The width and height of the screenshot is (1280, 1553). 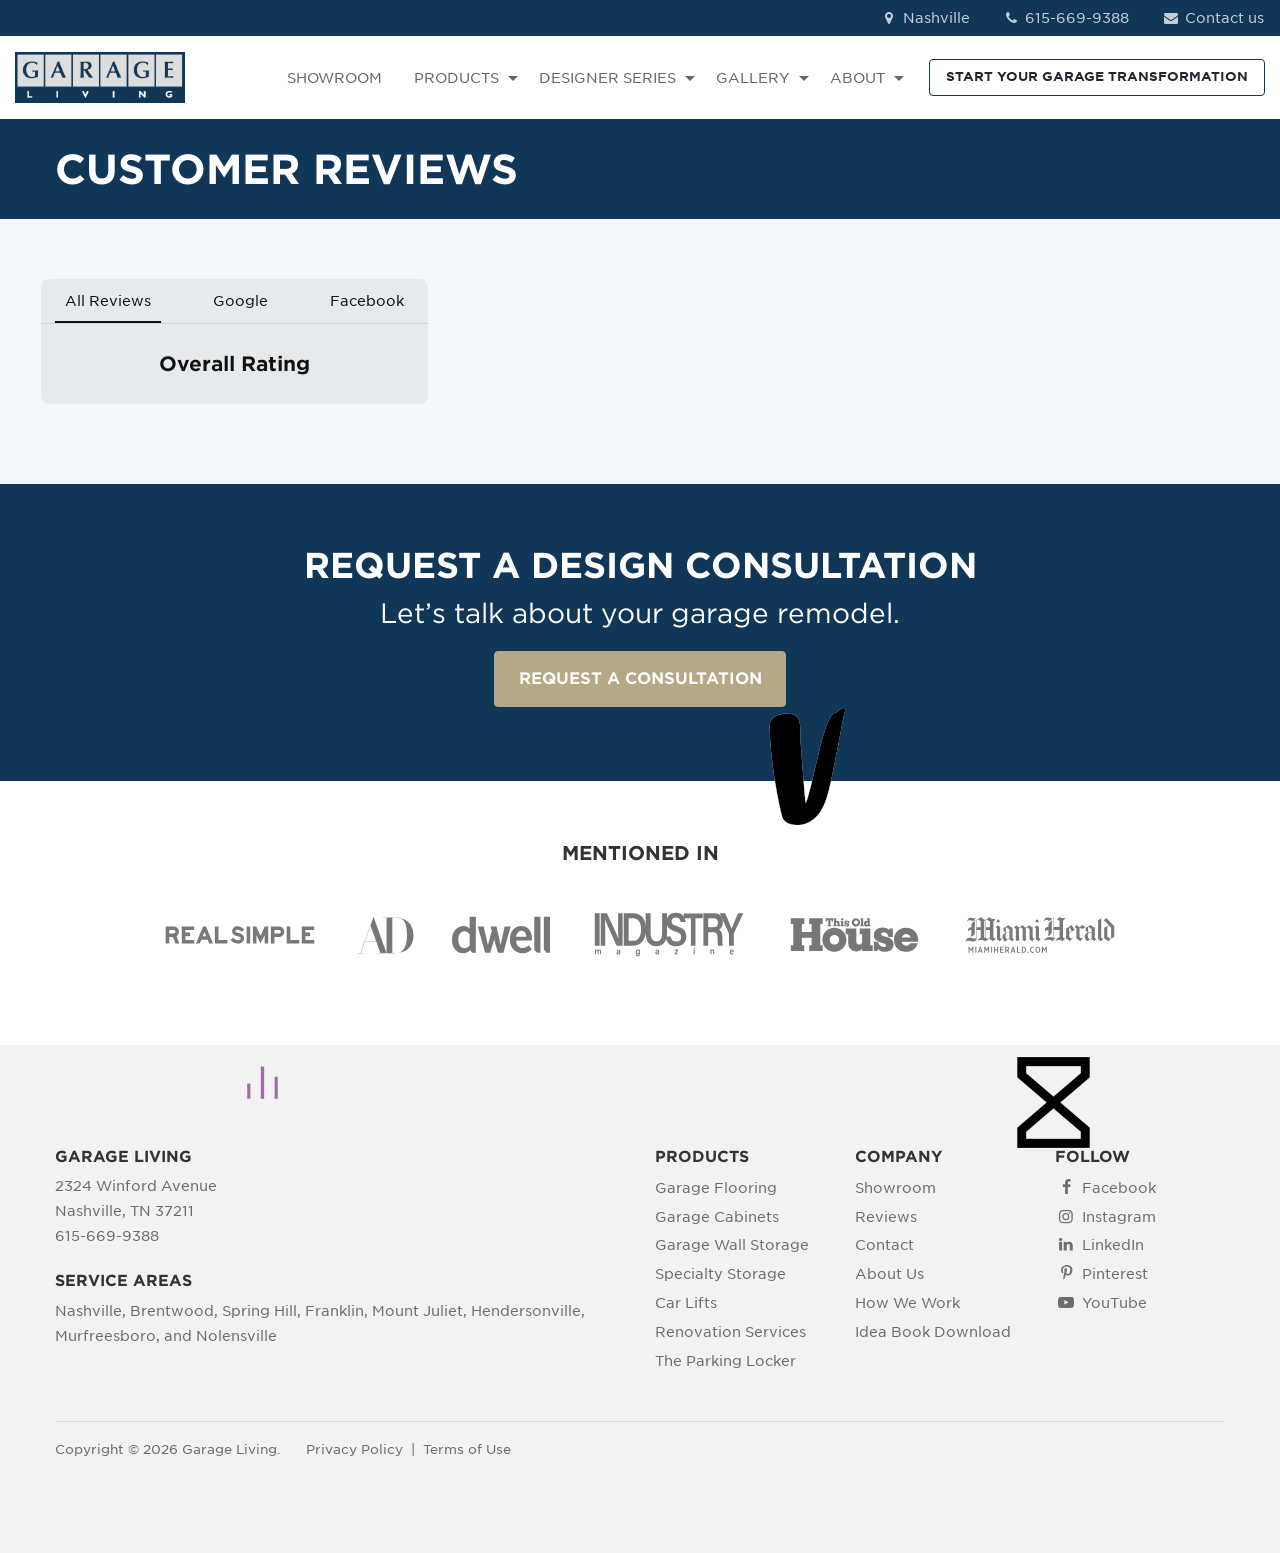 What do you see at coordinates (262, 1083) in the screenshot?
I see `view analytics and statistics` at bounding box center [262, 1083].